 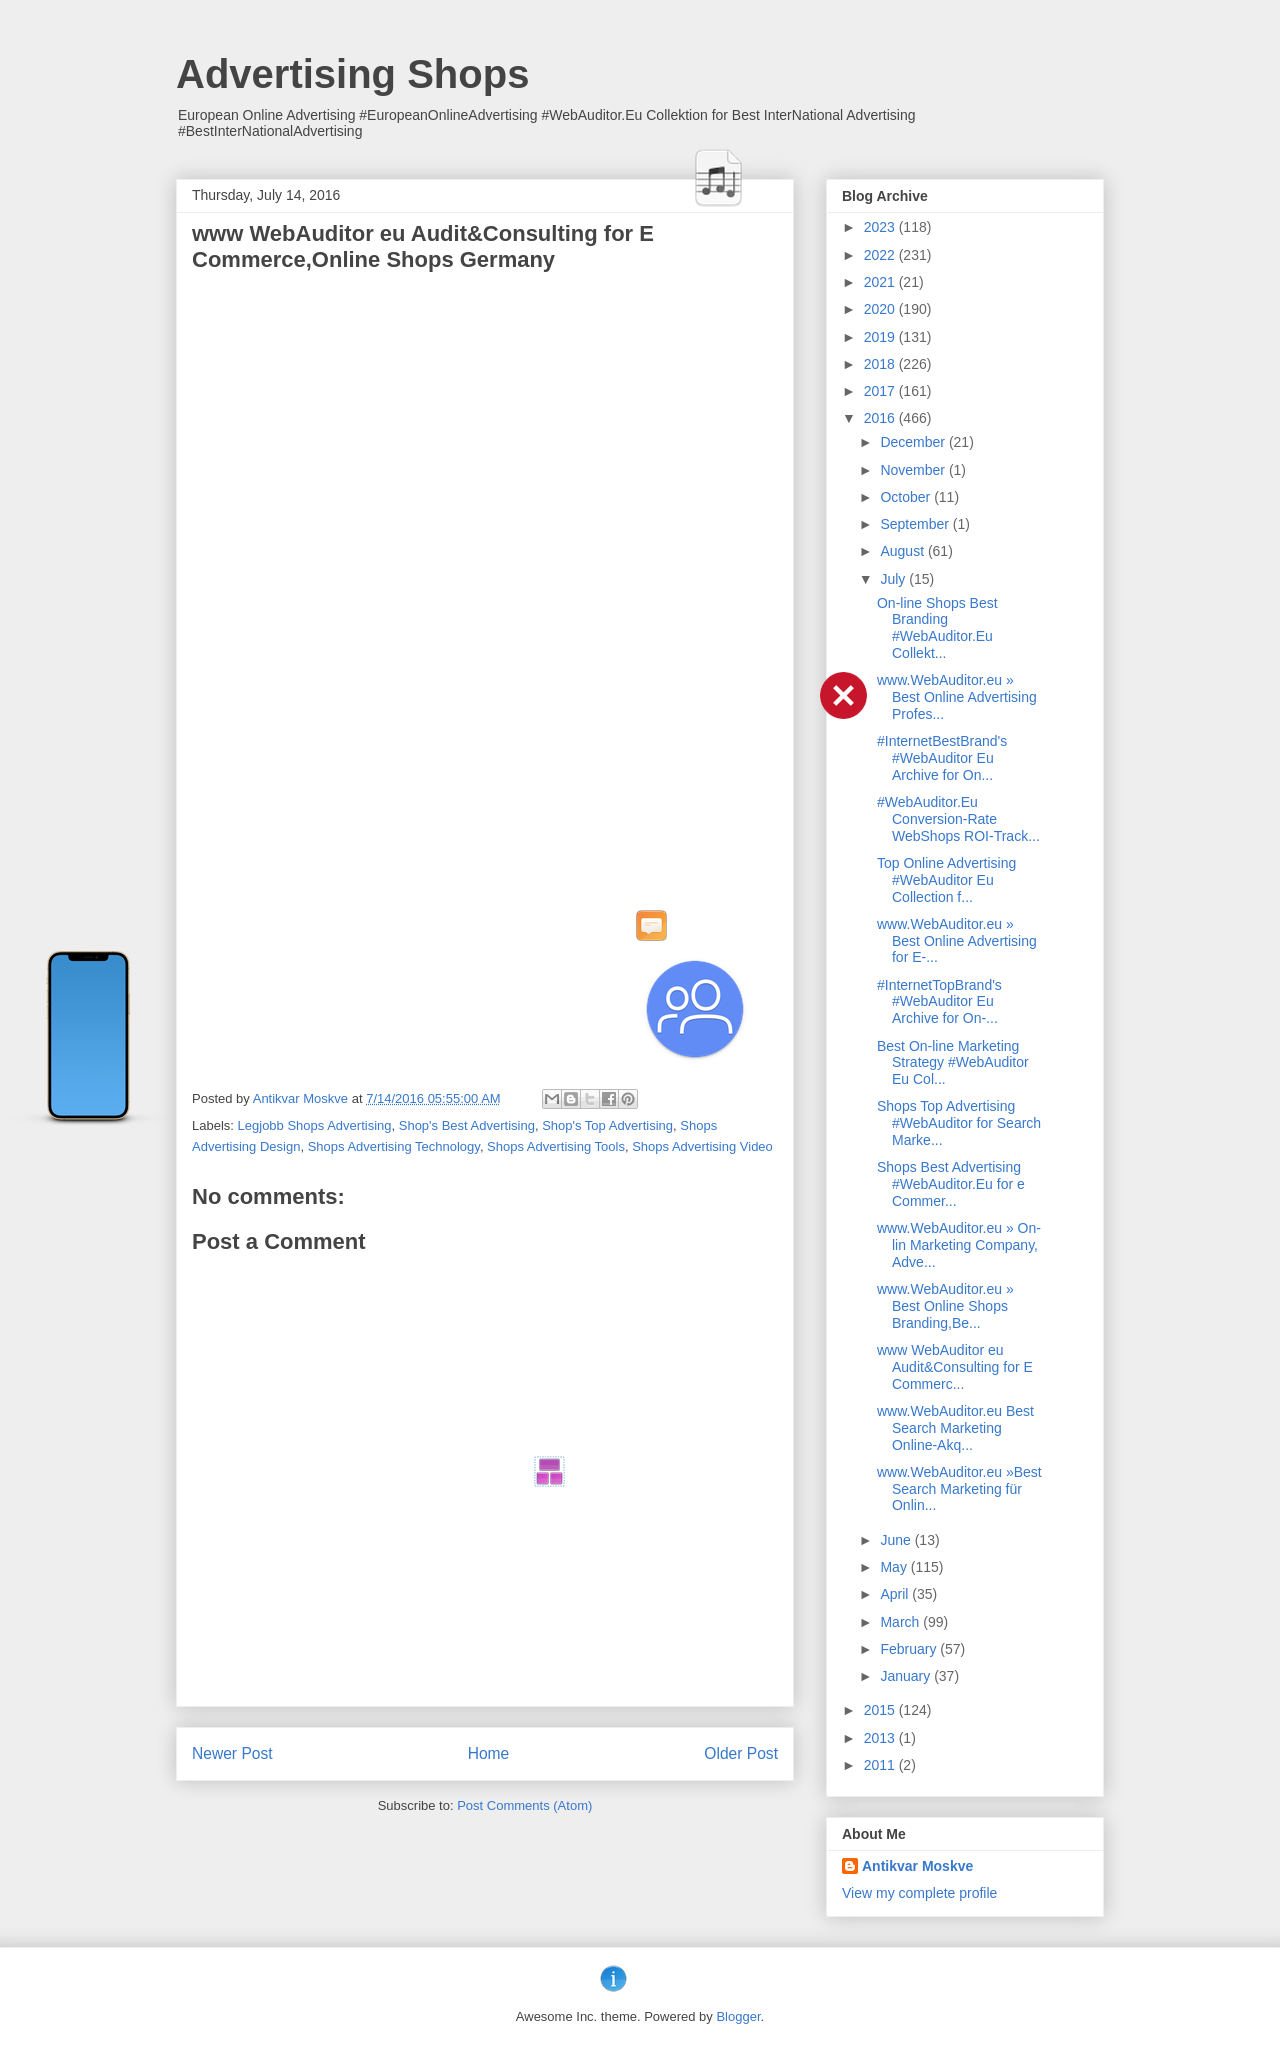 I want to click on cancel or close the current action, so click(x=843, y=695).